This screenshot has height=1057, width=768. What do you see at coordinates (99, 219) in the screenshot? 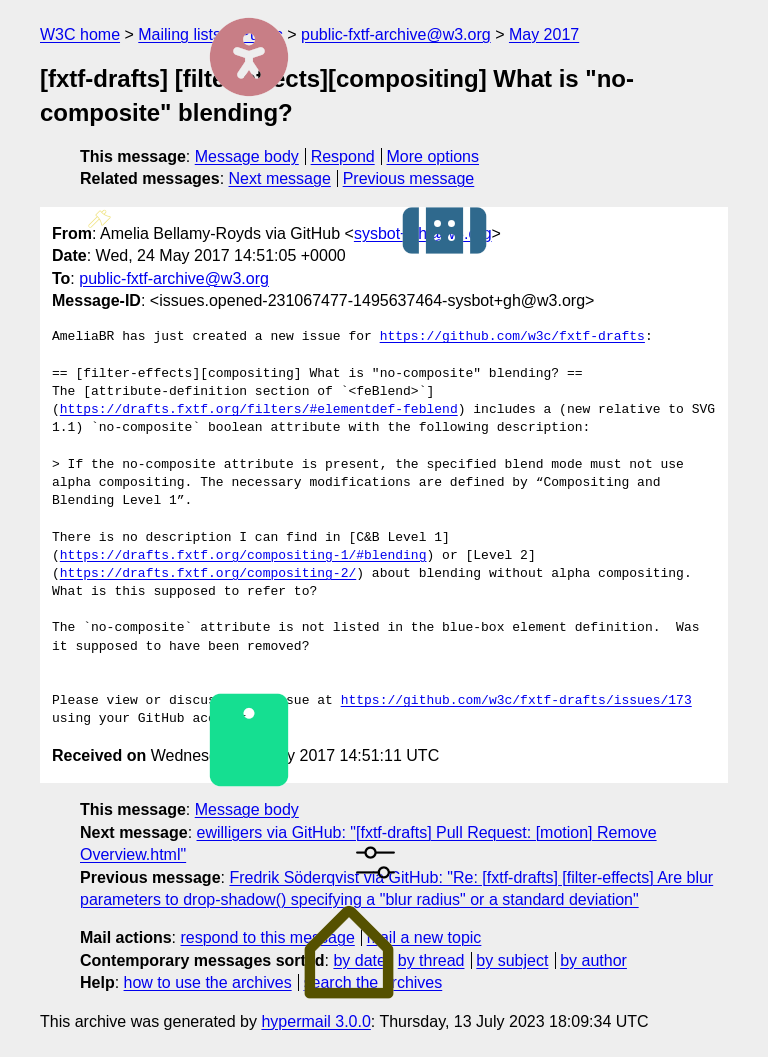
I see `access woodcutting or crafting tools` at bounding box center [99, 219].